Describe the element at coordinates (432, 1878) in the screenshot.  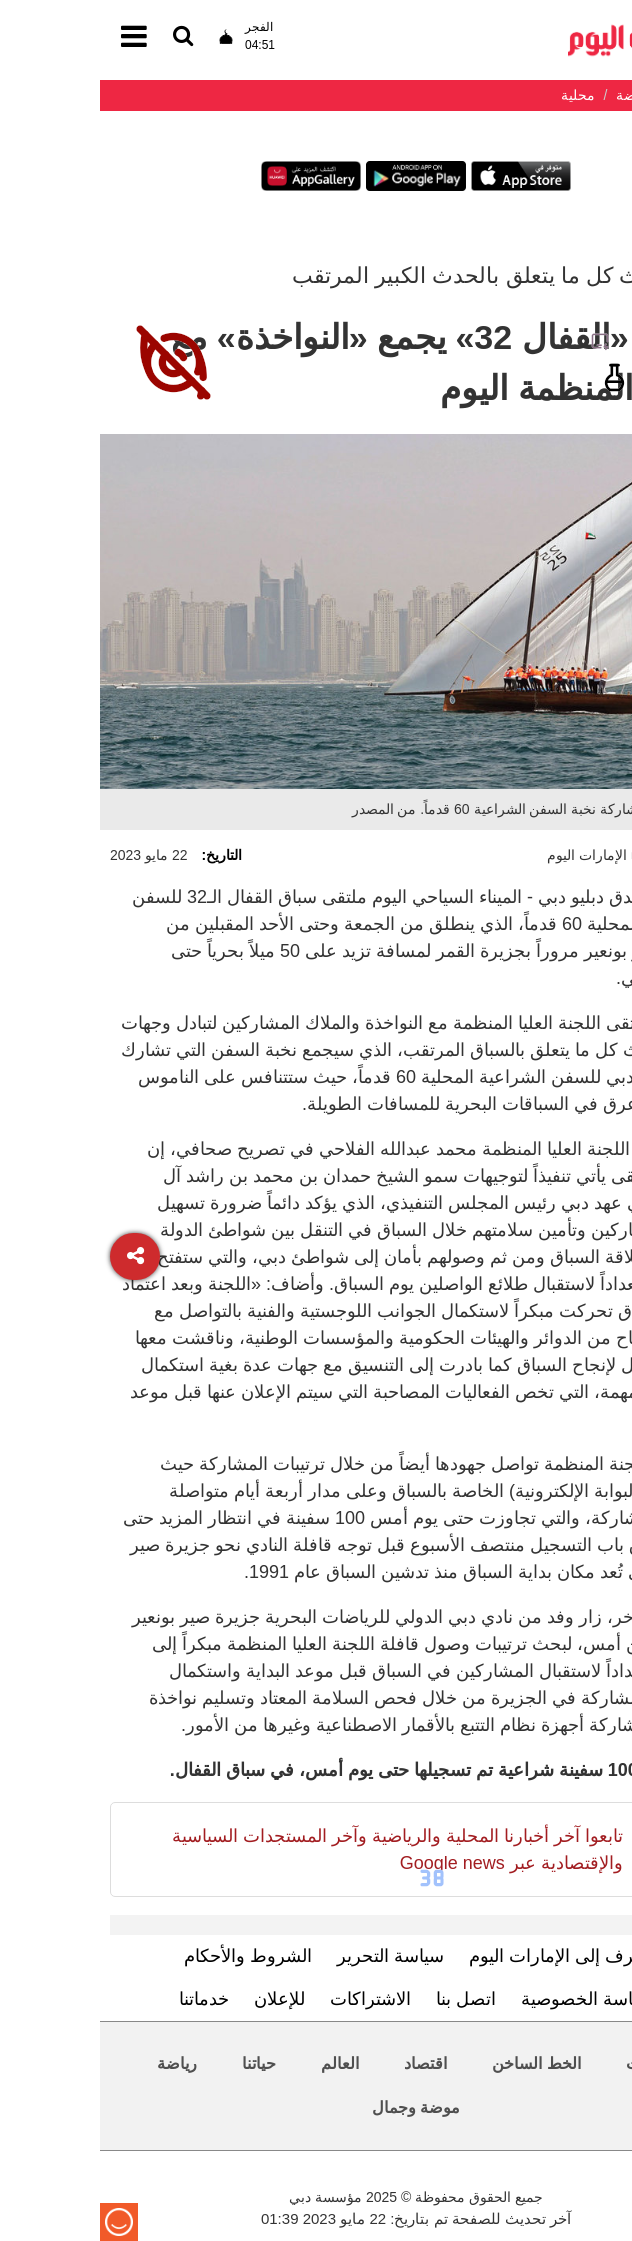
I see `indicates item number 38 in a list or sequence` at that location.